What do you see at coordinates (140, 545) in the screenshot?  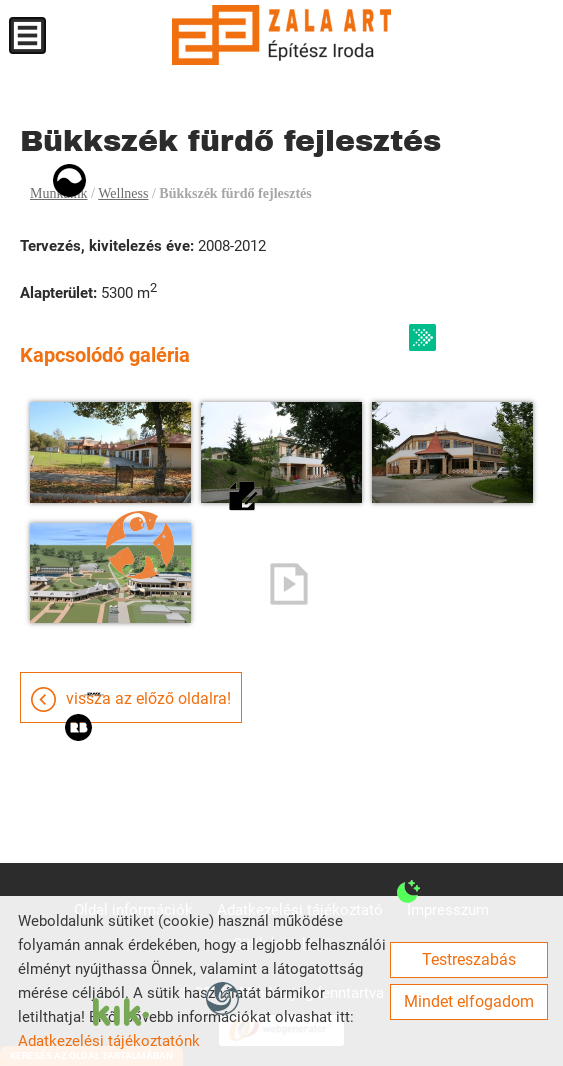 I see `open the odysee app` at bounding box center [140, 545].